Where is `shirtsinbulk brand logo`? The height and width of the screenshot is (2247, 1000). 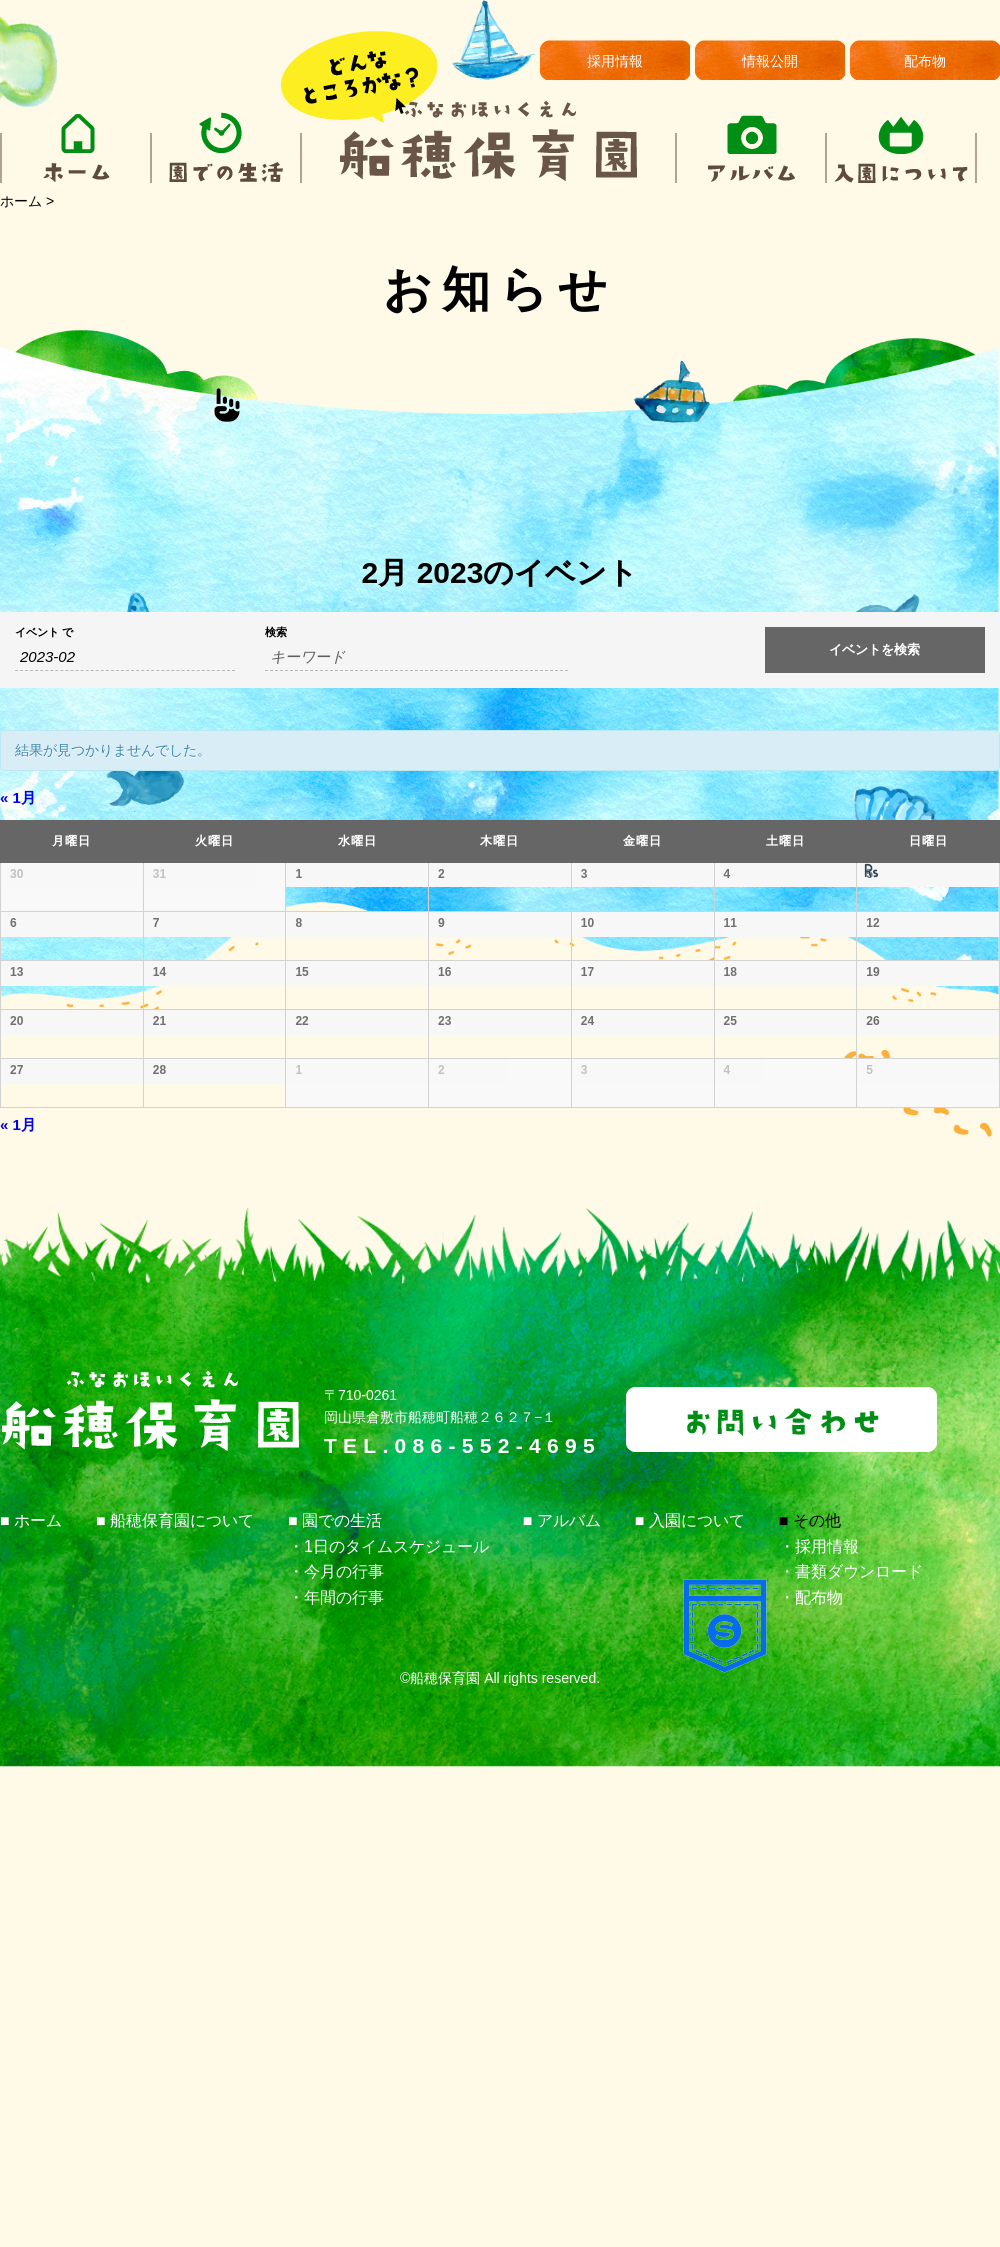 shirtsinbulk brand logo is located at coordinates (725, 1626).